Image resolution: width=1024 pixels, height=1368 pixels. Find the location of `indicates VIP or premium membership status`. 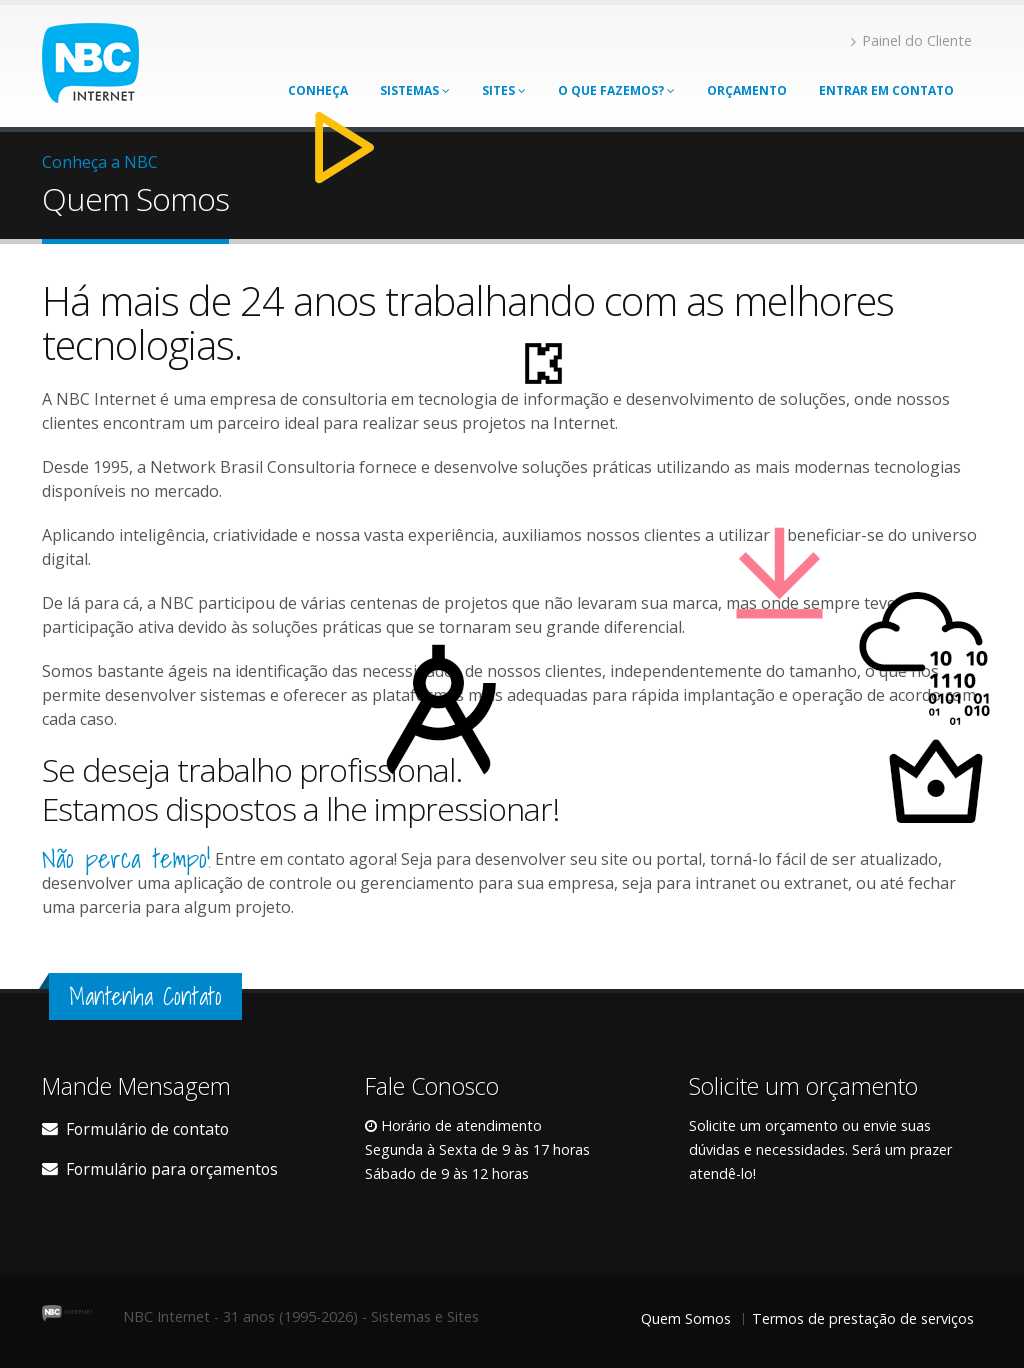

indicates VIP or premium membership status is located at coordinates (936, 784).